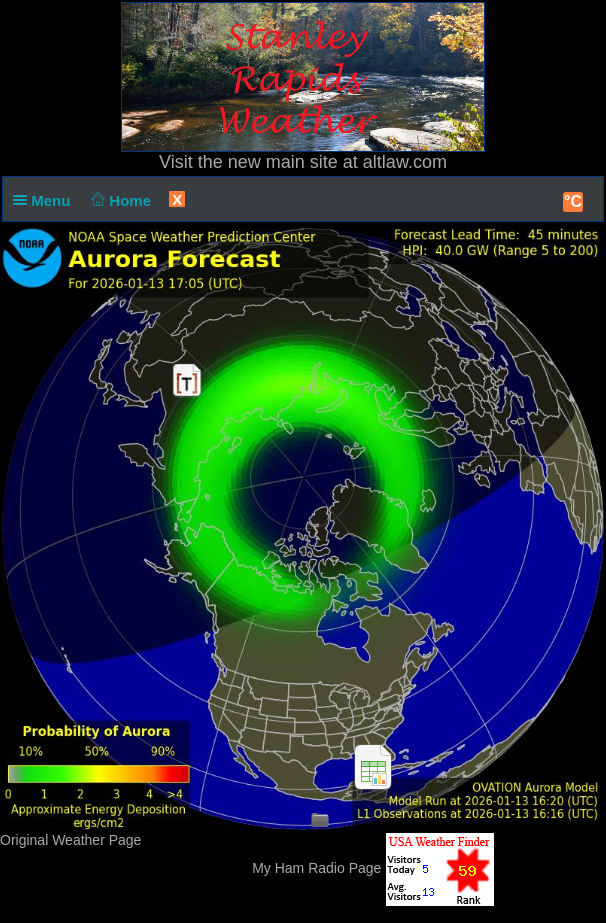  I want to click on open desktop folder, so click(320, 820).